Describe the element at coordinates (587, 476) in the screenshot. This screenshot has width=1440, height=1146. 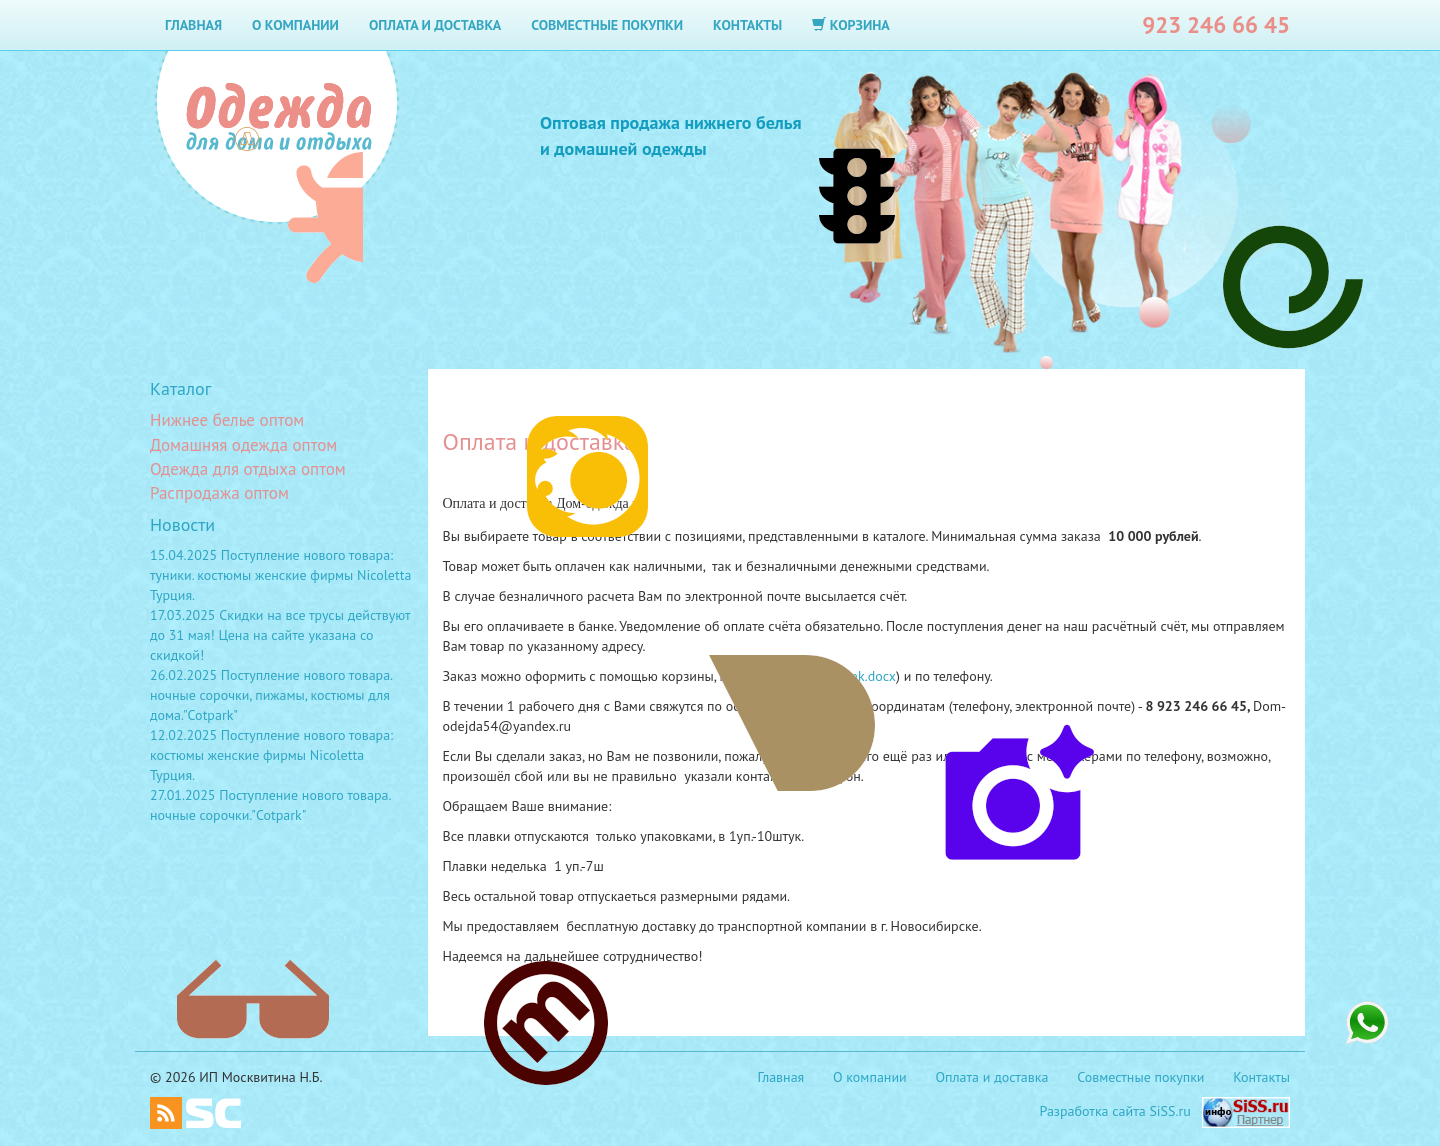
I see `corona renderer application logo` at that location.